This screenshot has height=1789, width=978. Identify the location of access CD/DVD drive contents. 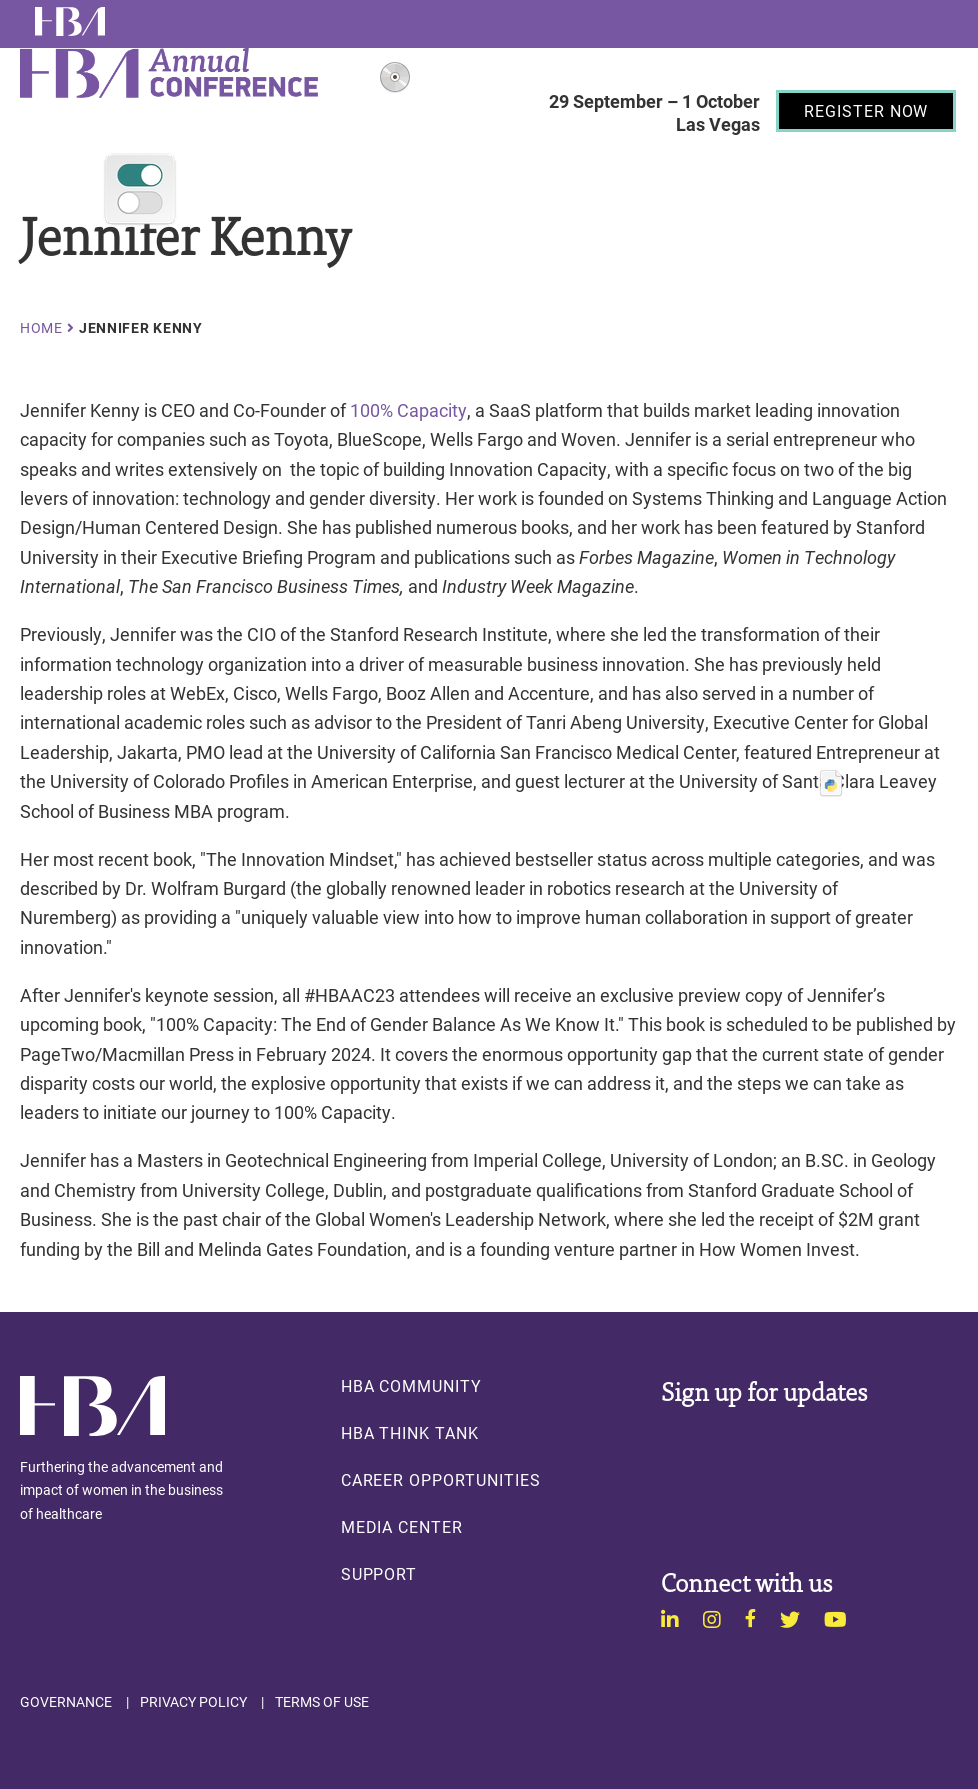
(395, 77).